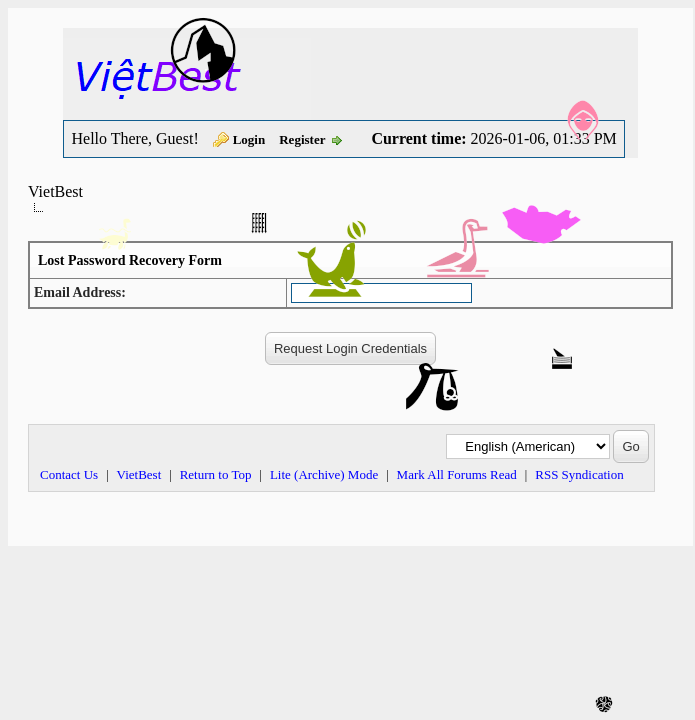  Describe the element at coordinates (335, 258) in the screenshot. I see `decorative icon representing circus or entertainment games` at that location.